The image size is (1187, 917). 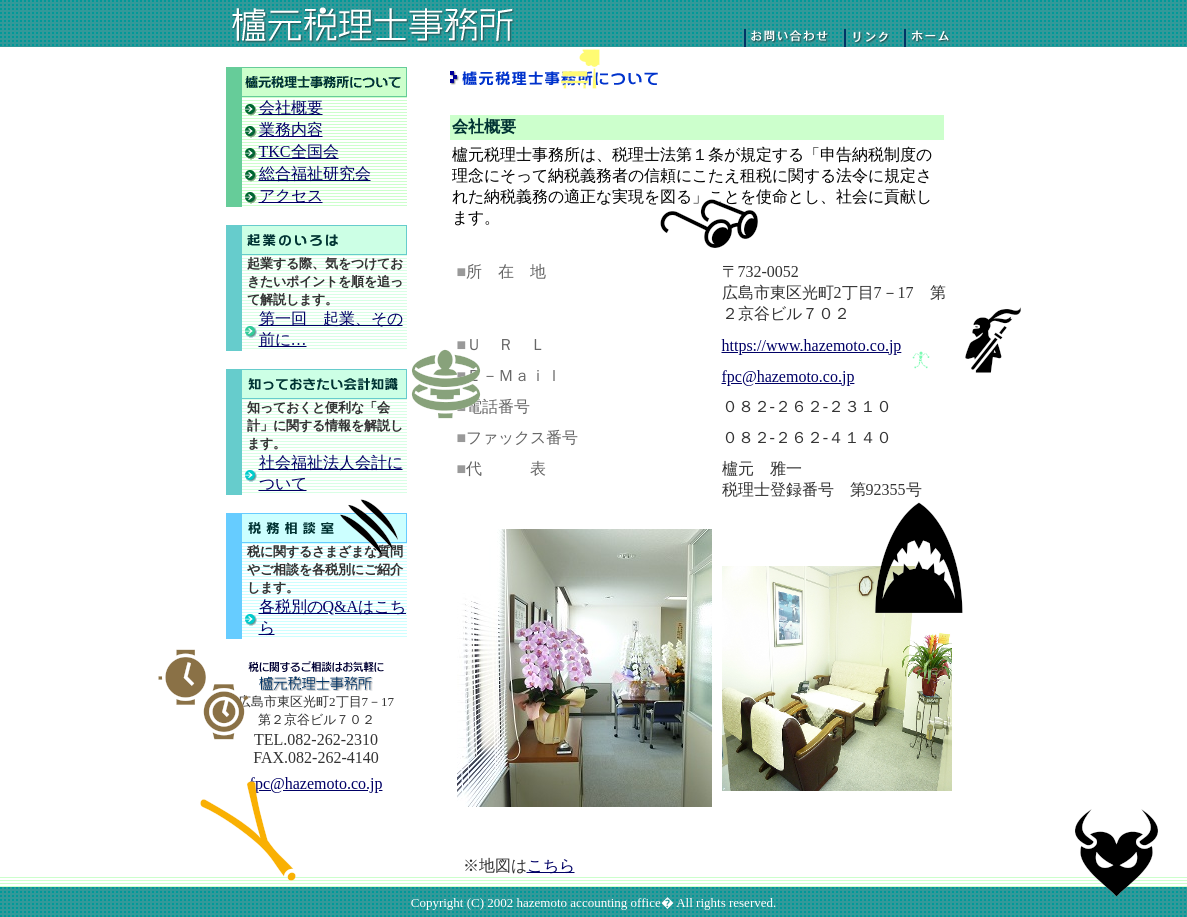 What do you see at coordinates (369, 528) in the screenshot?
I see `indicates damage or attack action in a game` at bounding box center [369, 528].